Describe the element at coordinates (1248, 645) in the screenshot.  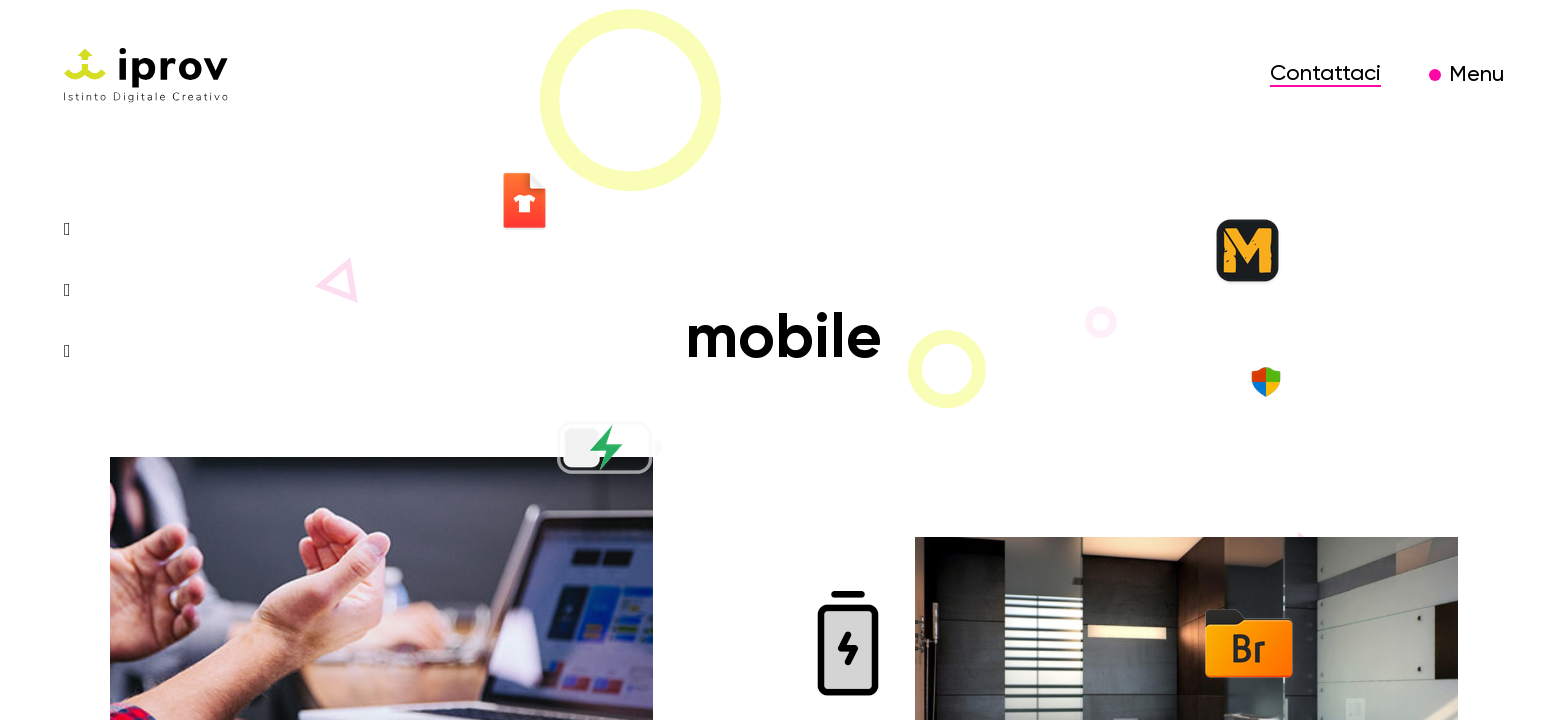
I see `open Adobe Bridge project folder` at that location.